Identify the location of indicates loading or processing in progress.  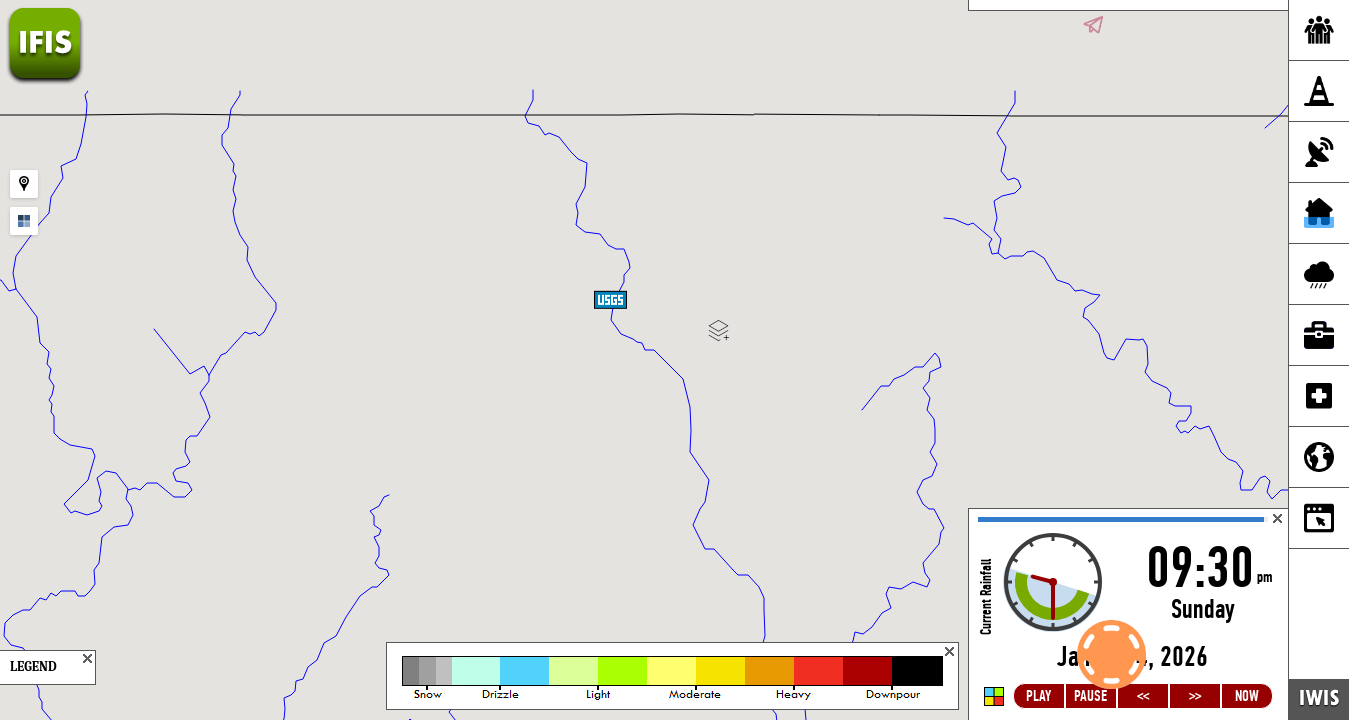
(1111, 654).